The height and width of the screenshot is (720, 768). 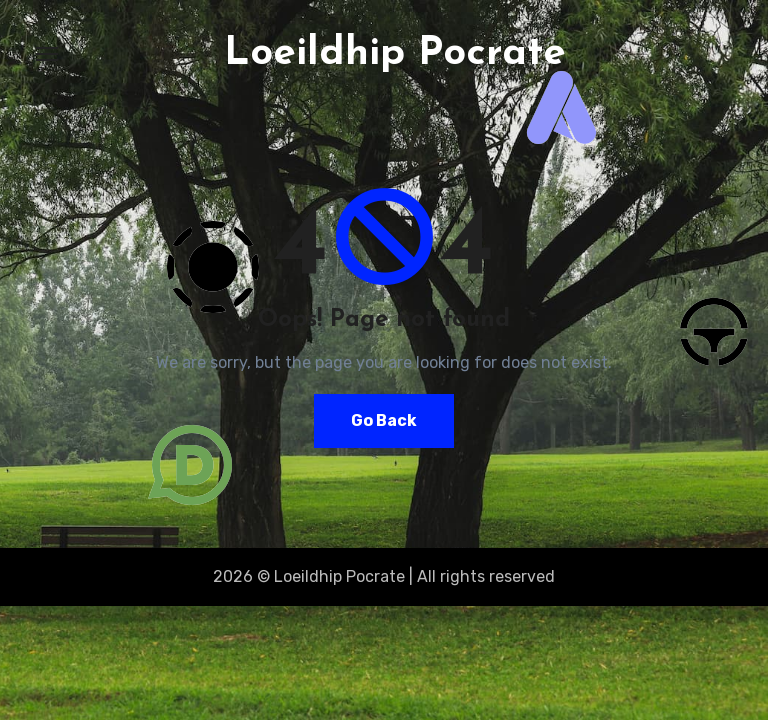 What do you see at coordinates (192, 465) in the screenshot?
I see `open Disqus comments section` at bounding box center [192, 465].